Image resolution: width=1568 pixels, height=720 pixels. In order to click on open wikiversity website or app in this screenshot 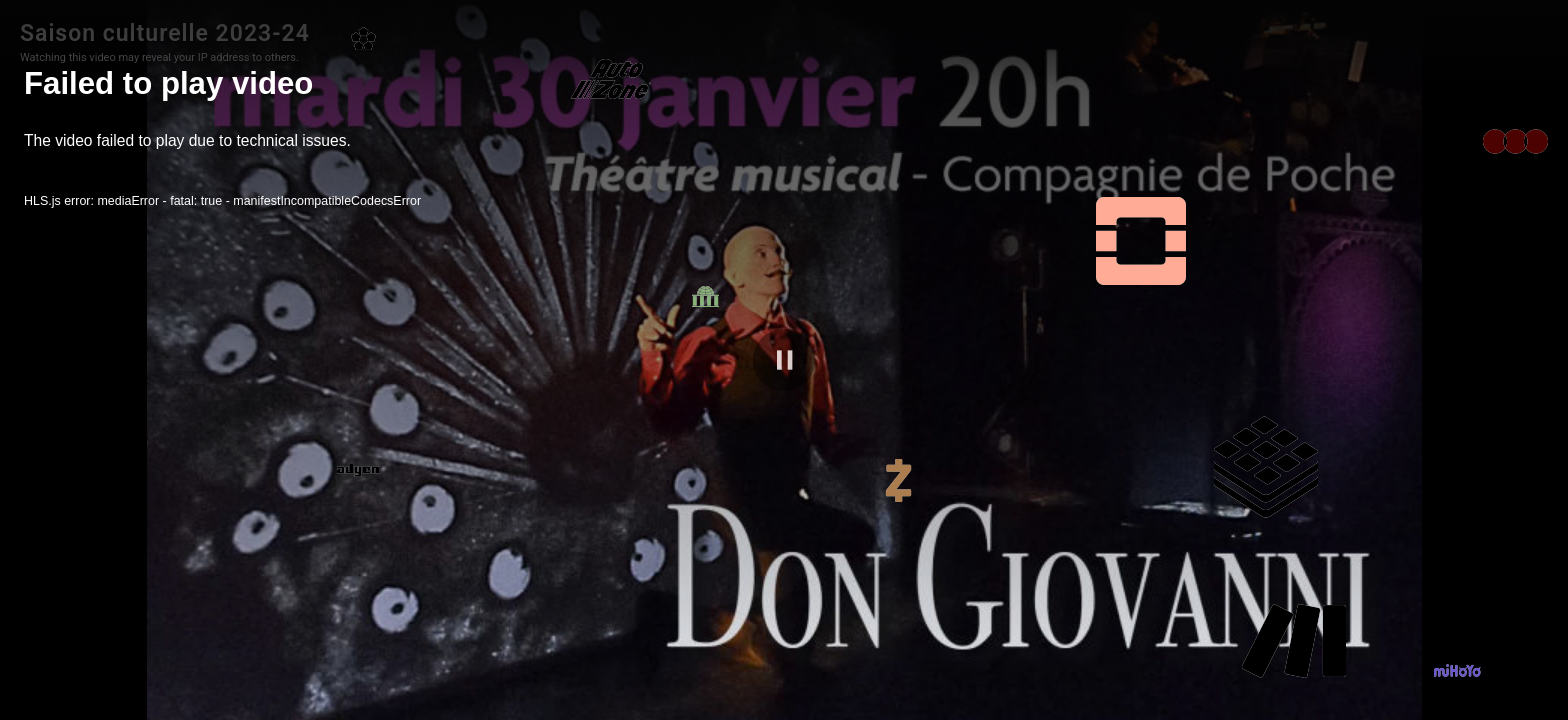, I will do `click(705, 296)`.